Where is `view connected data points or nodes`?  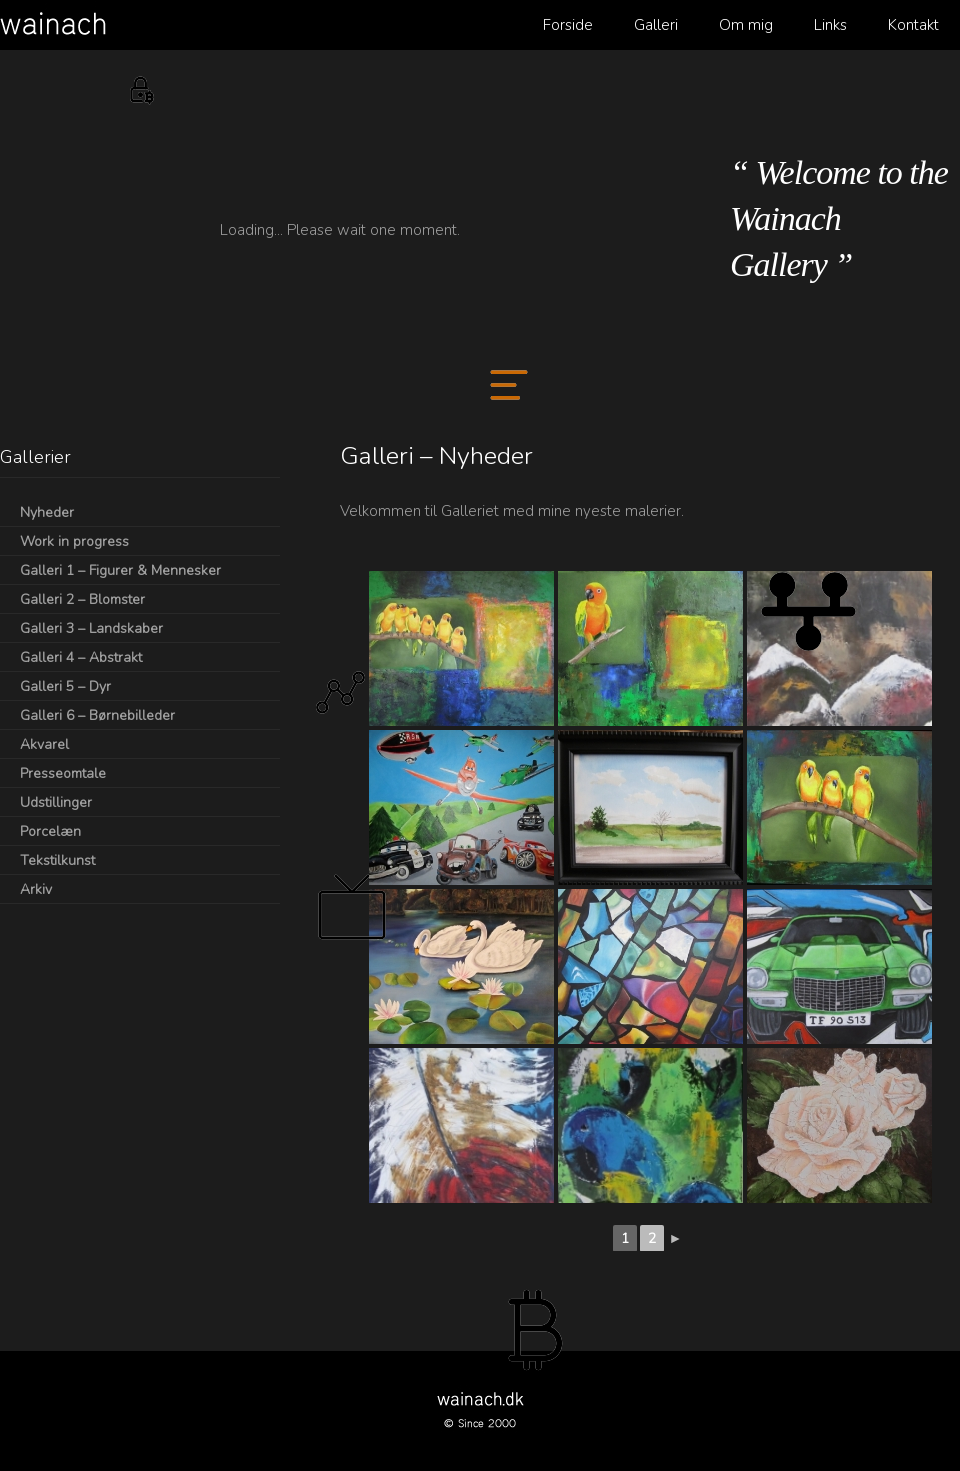
view connected data points or nodes is located at coordinates (340, 692).